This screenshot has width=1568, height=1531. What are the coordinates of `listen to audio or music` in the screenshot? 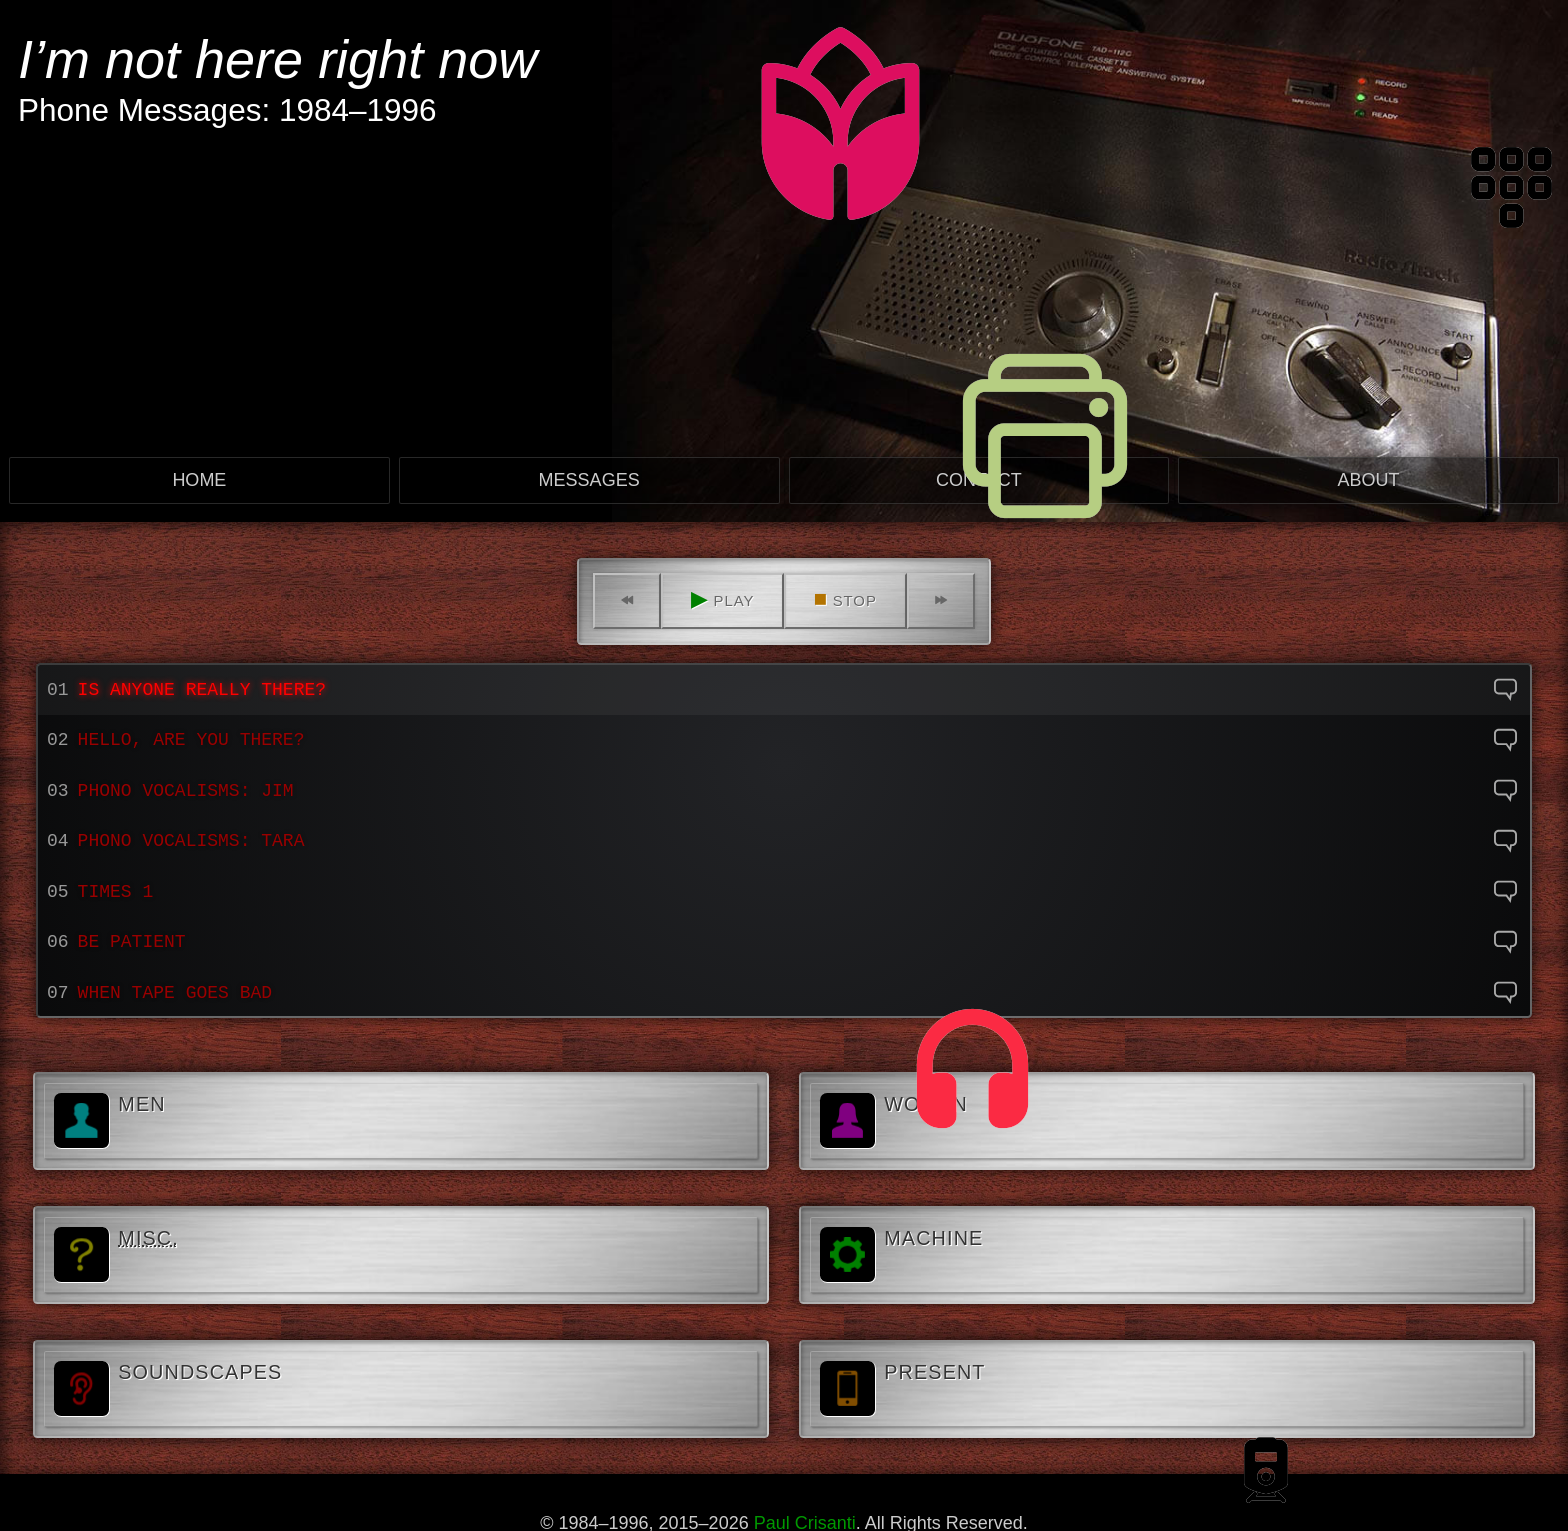 It's located at (972, 1072).